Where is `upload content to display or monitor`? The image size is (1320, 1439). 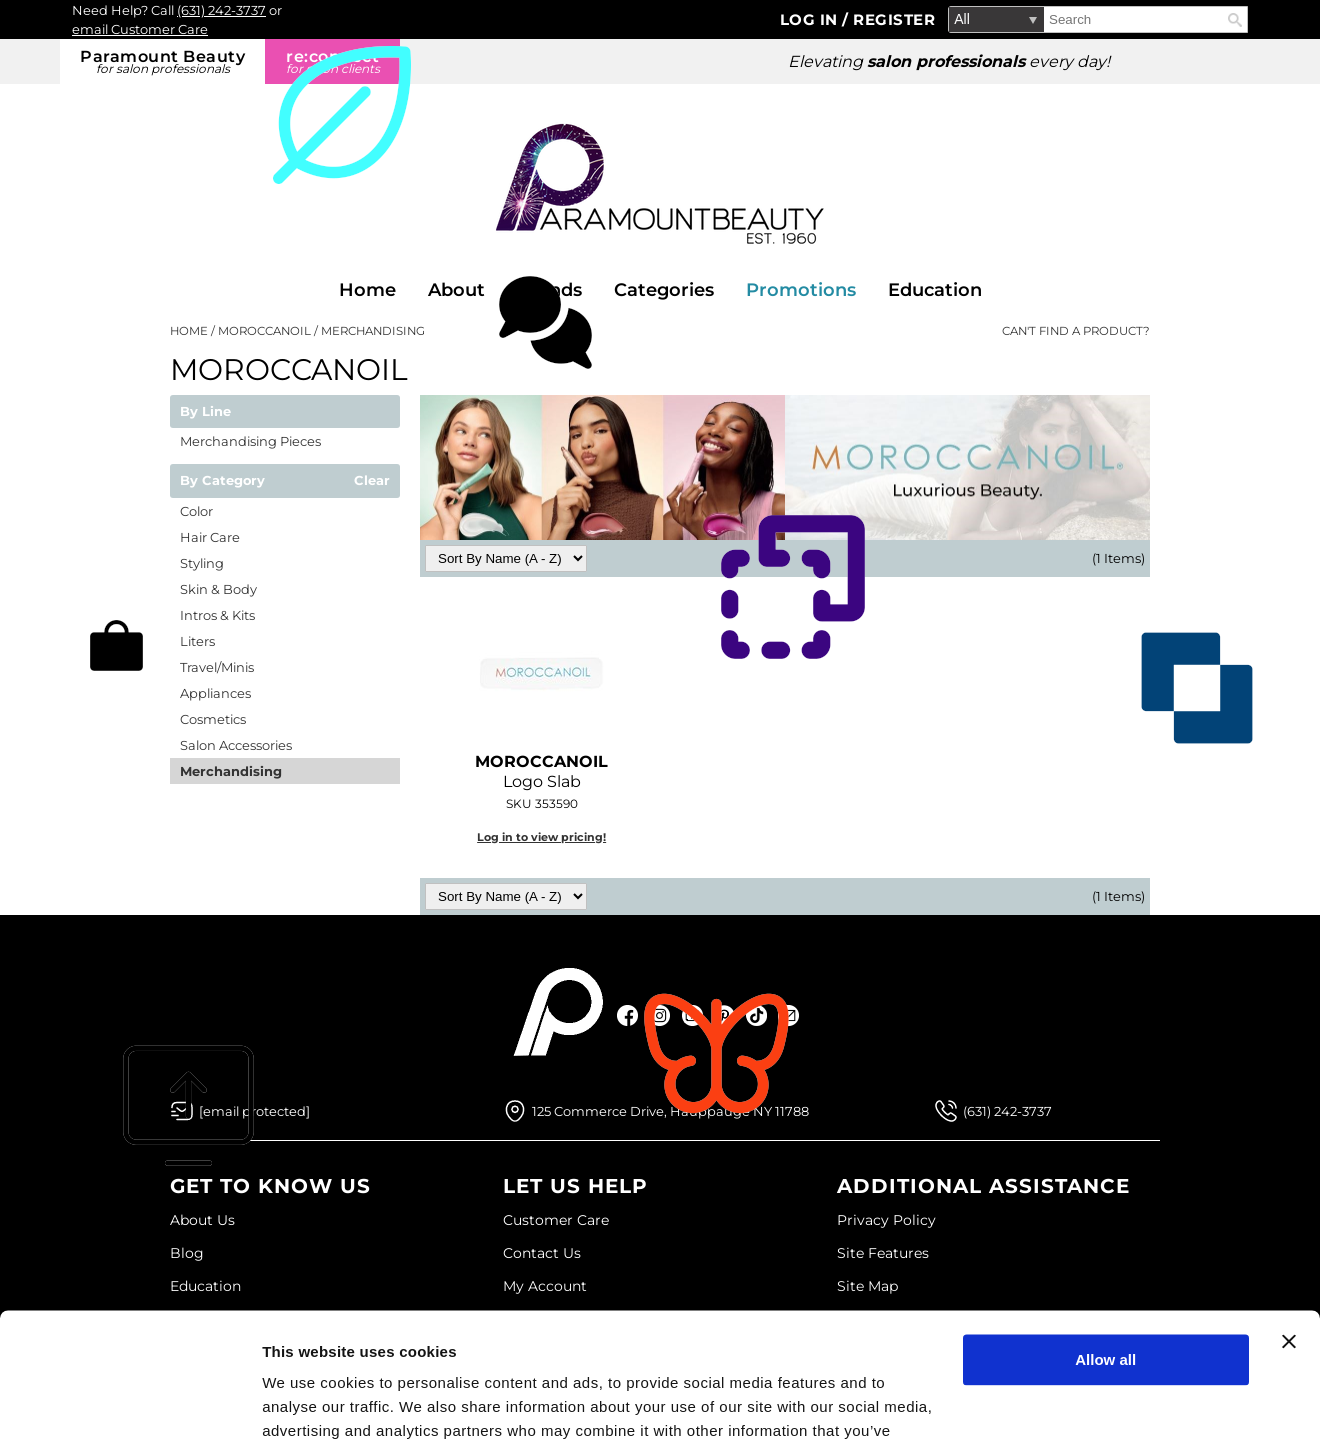
upload content to display or monitor is located at coordinates (188, 1100).